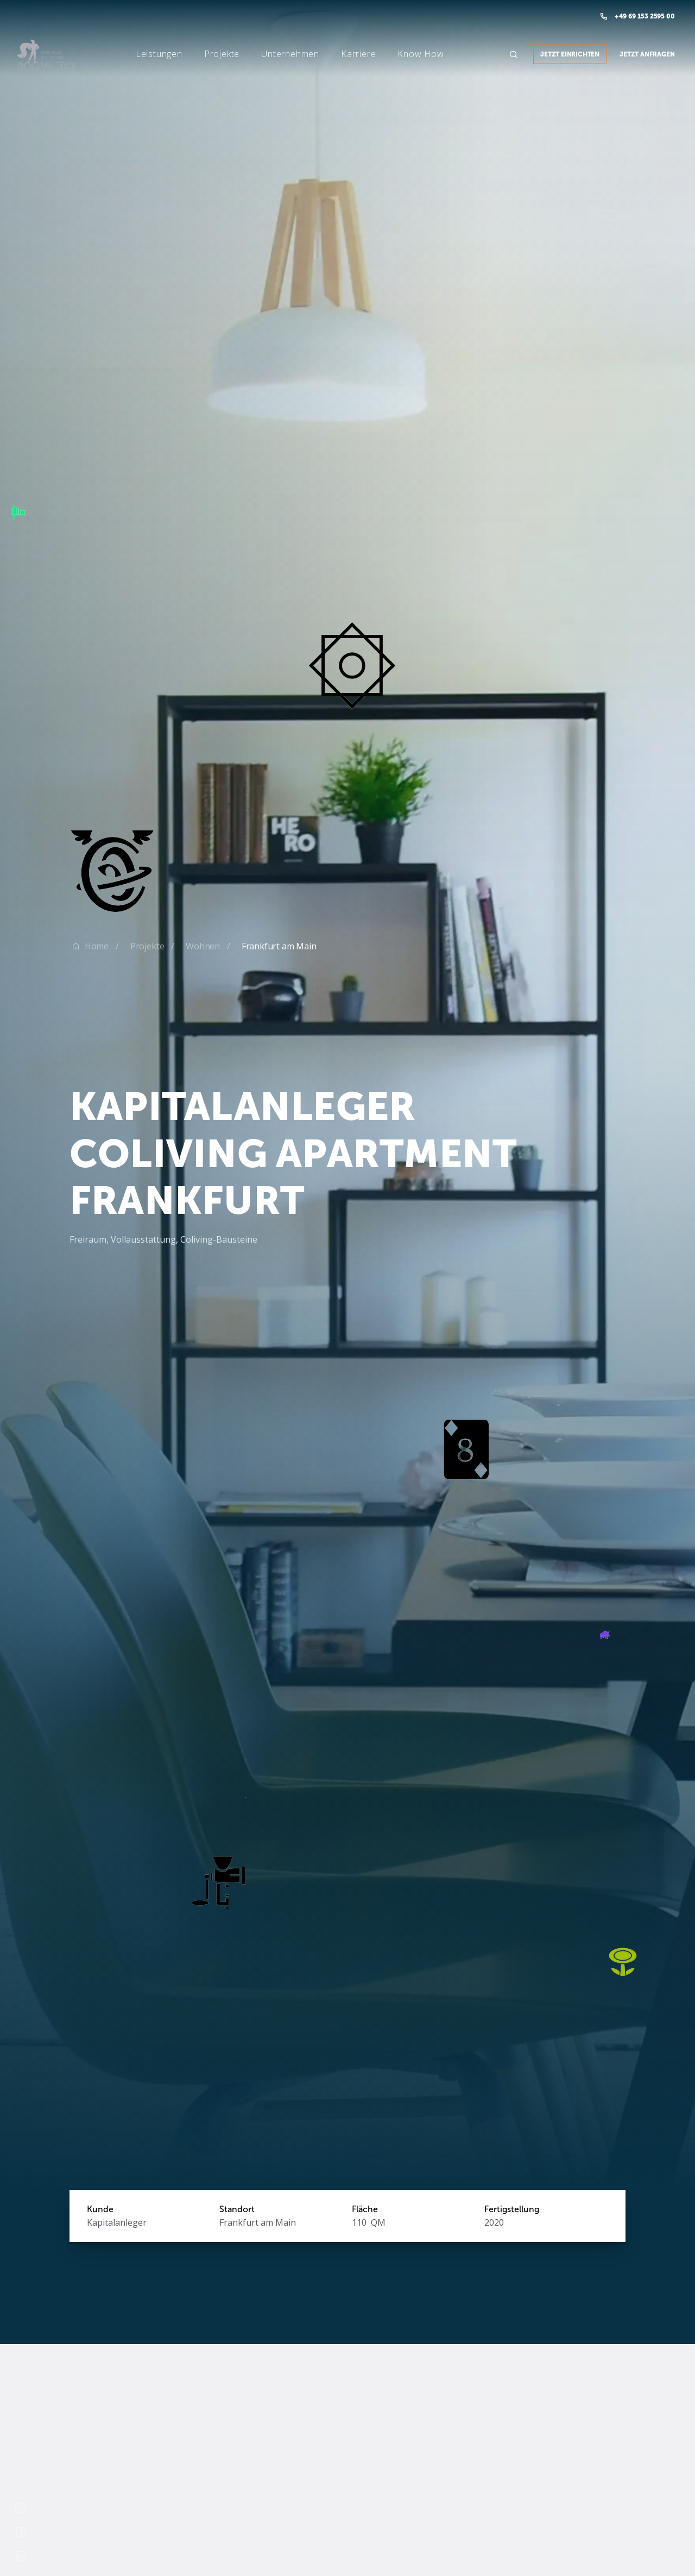  Describe the element at coordinates (219, 1882) in the screenshot. I see `select manual meat grinder tool or equipment` at that location.